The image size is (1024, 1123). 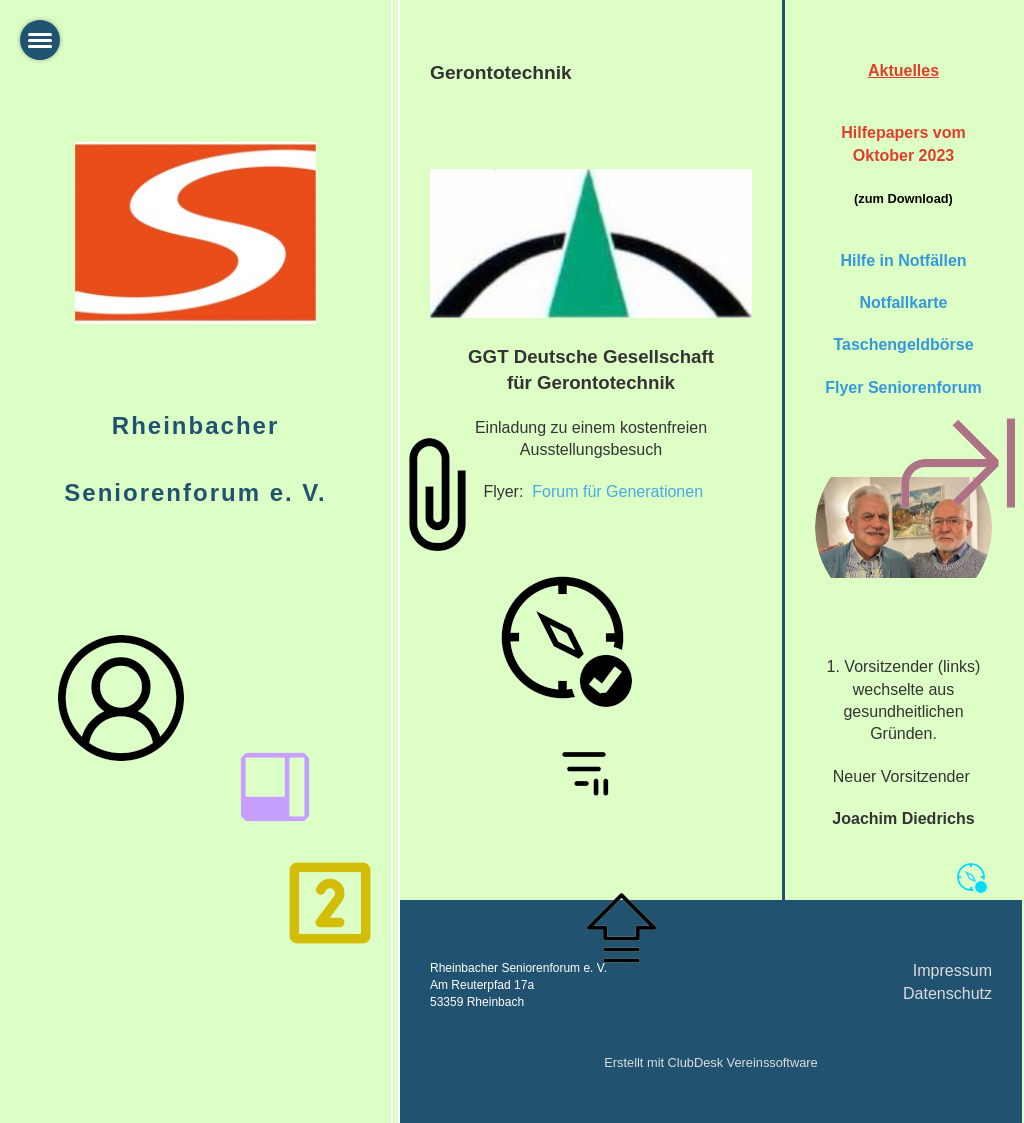 I want to click on toggle left sidebar panel, so click(x=275, y=787).